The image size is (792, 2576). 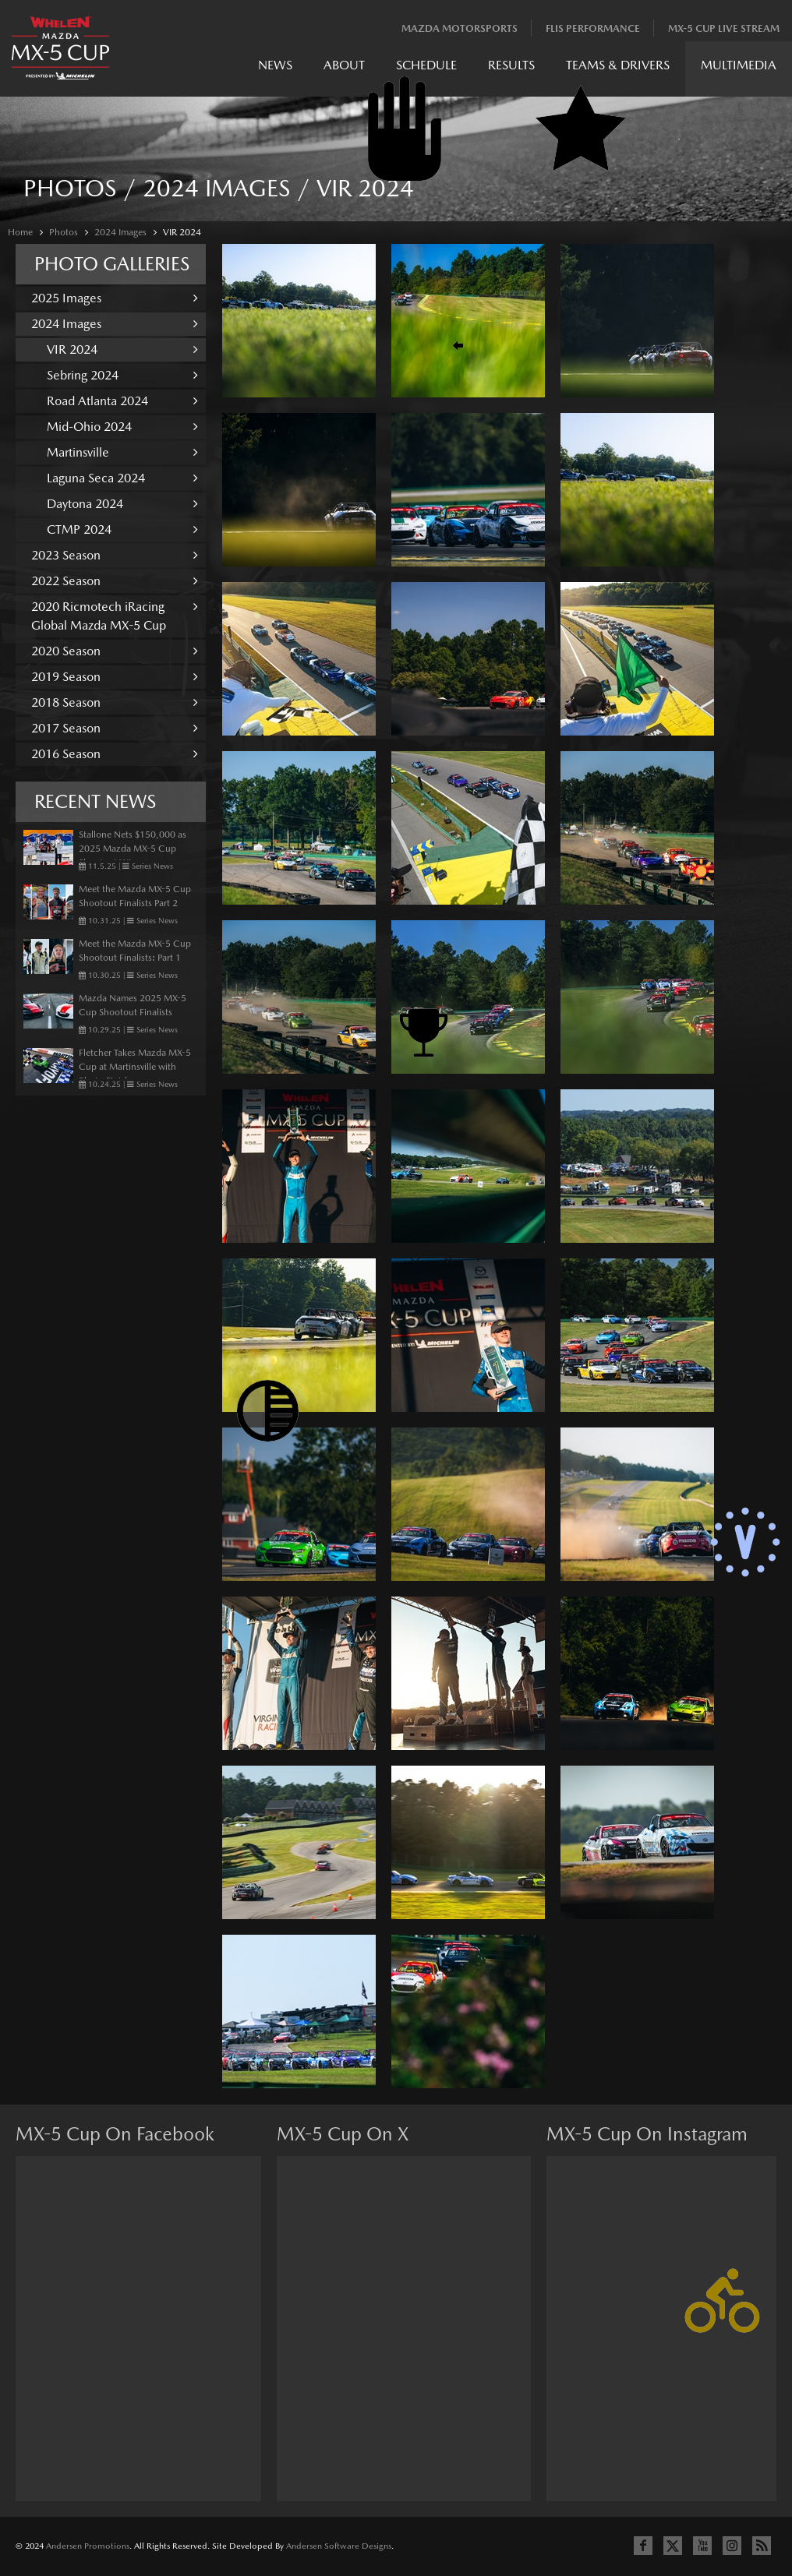 What do you see at coordinates (405, 129) in the screenshot?
I see `stop or halt an action` at bounding box center [405, 129].